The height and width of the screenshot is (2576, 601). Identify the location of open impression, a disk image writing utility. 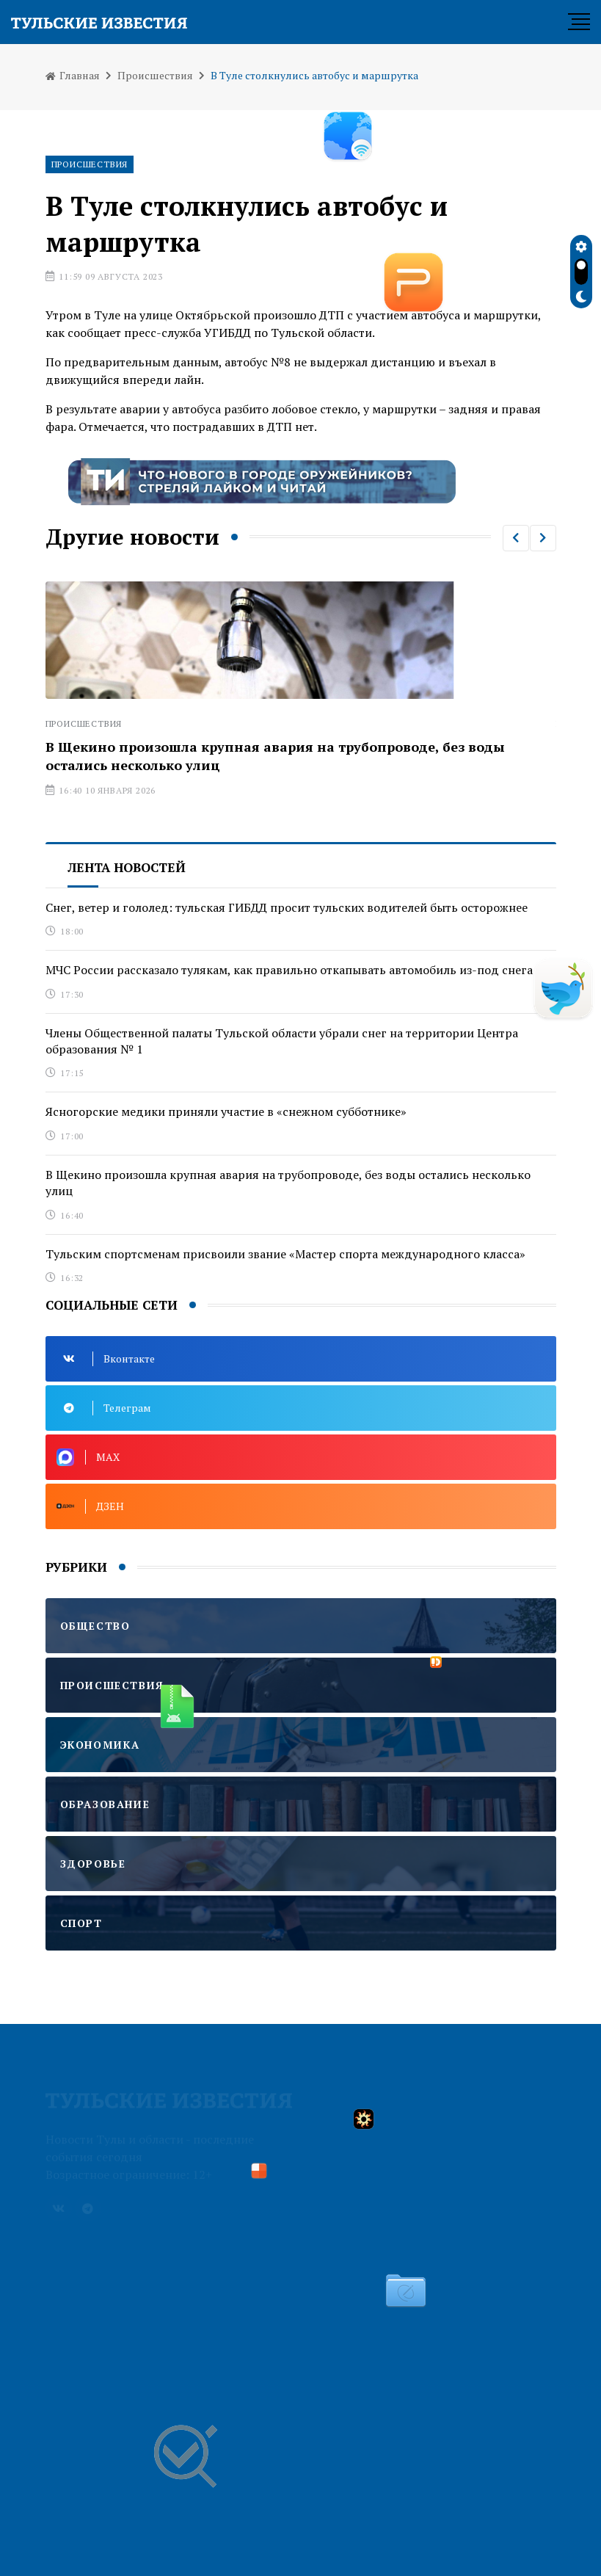
(436, 1662).